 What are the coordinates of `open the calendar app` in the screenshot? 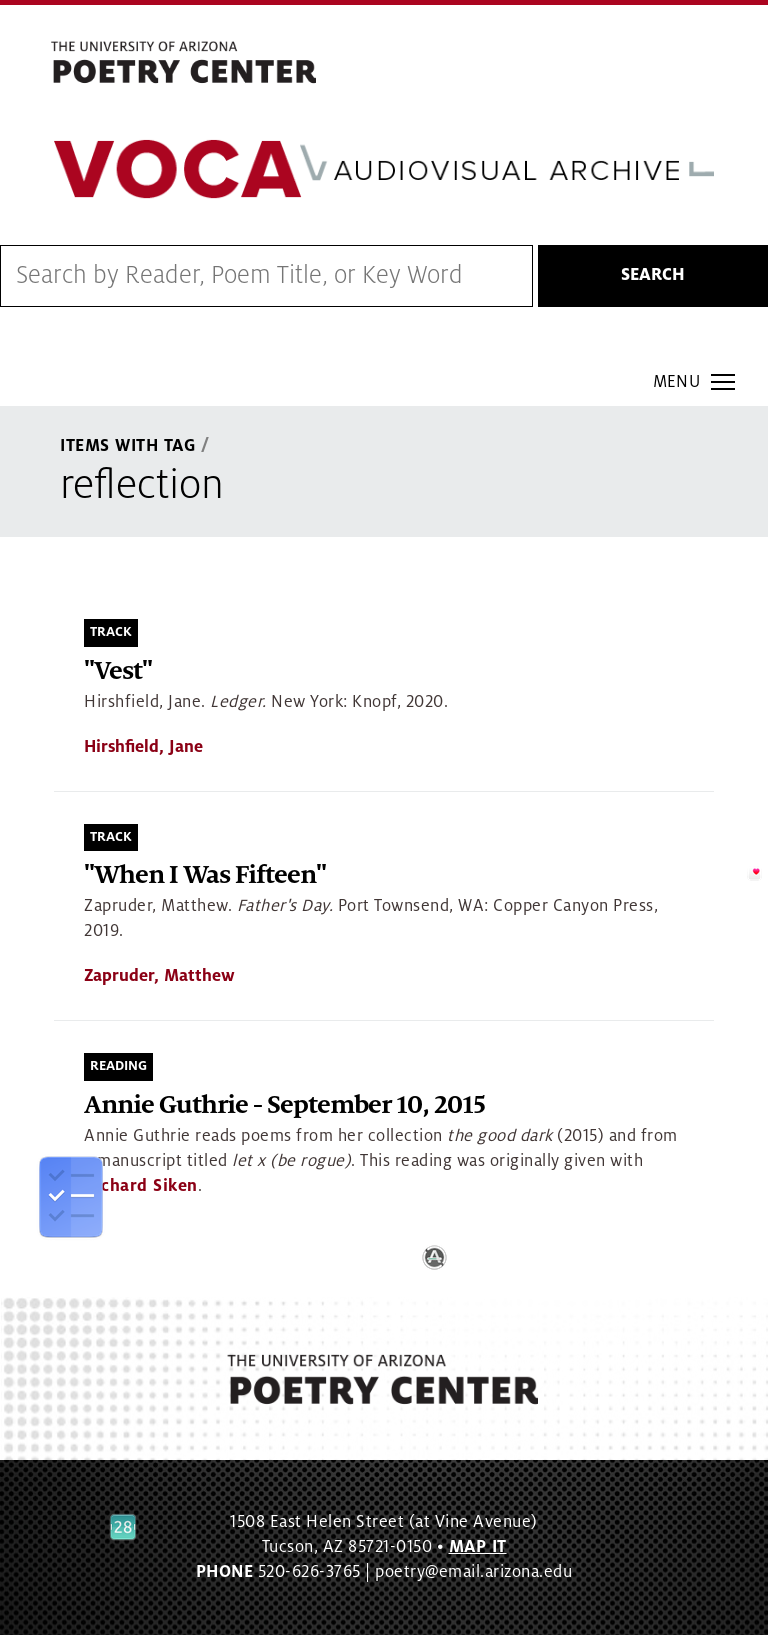 It's located at (123, 1527).